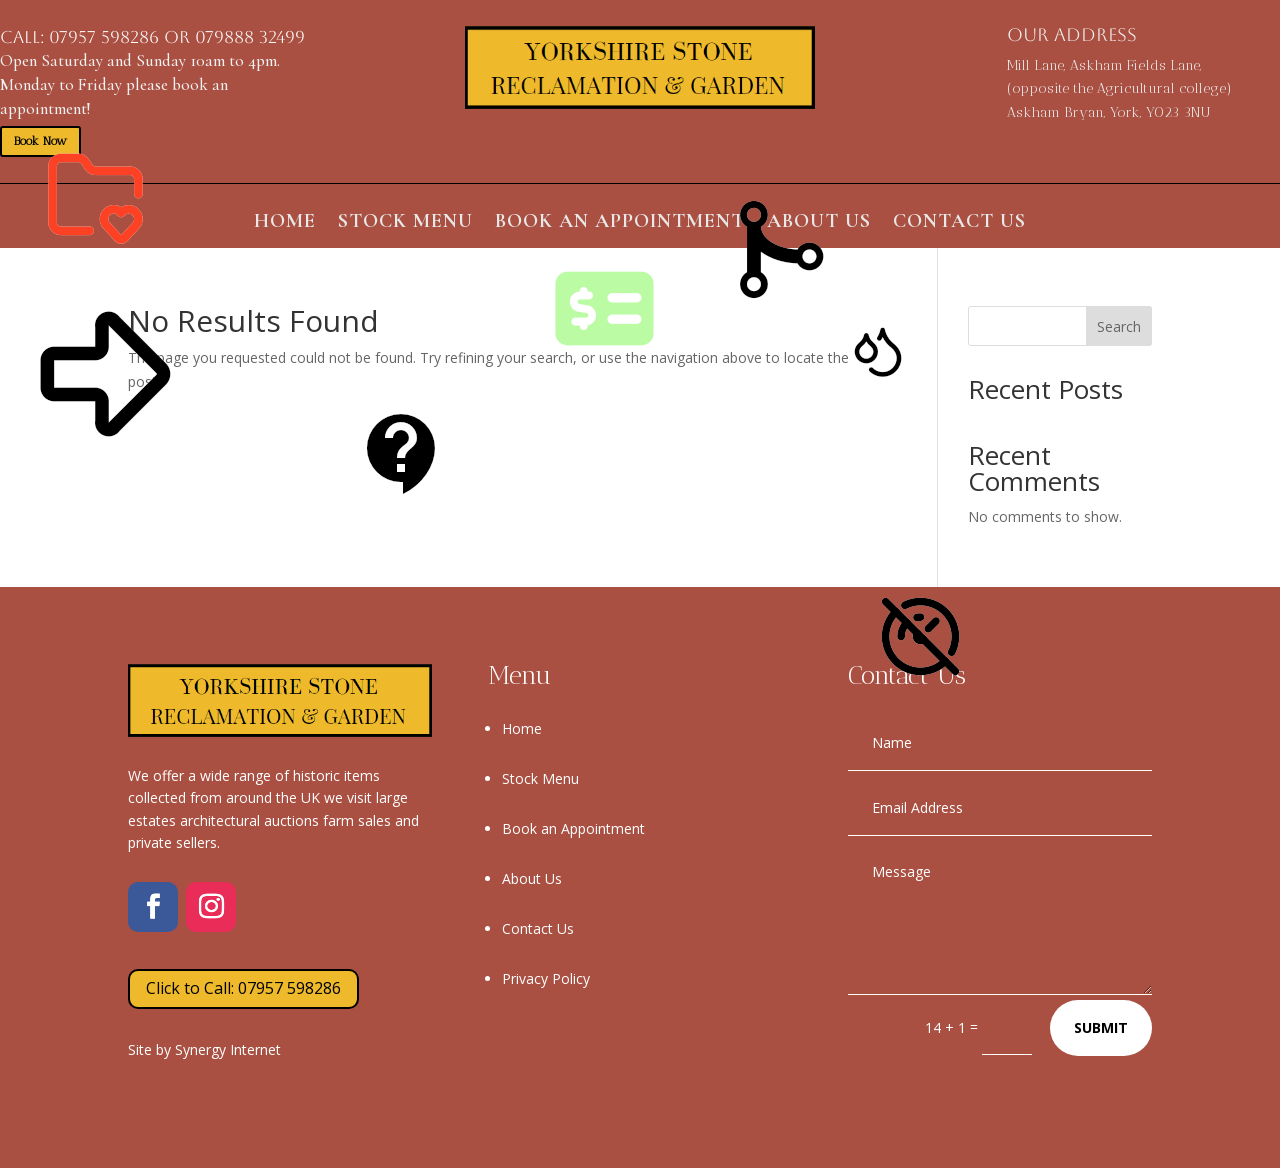 This screenshot has height=1168, width=1280. What do you see at coordinates (878, 351) in the screenshot?
I see `indicates humidity or moisture level` at bounding box center [878, 351].